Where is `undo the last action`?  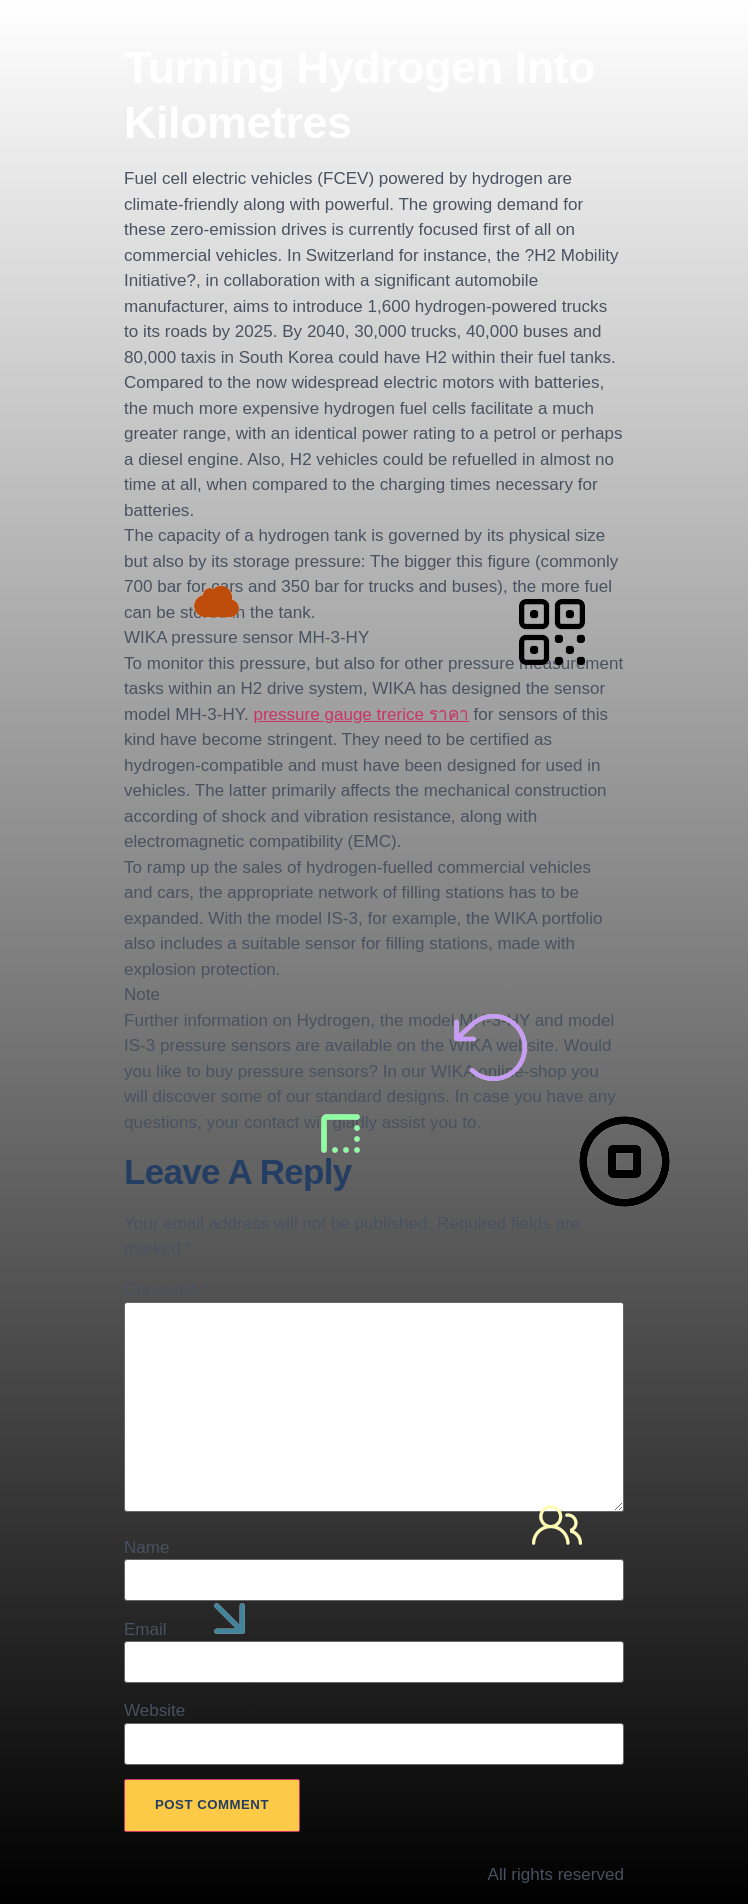
undo the last action is located at coordinates (493, 1047).